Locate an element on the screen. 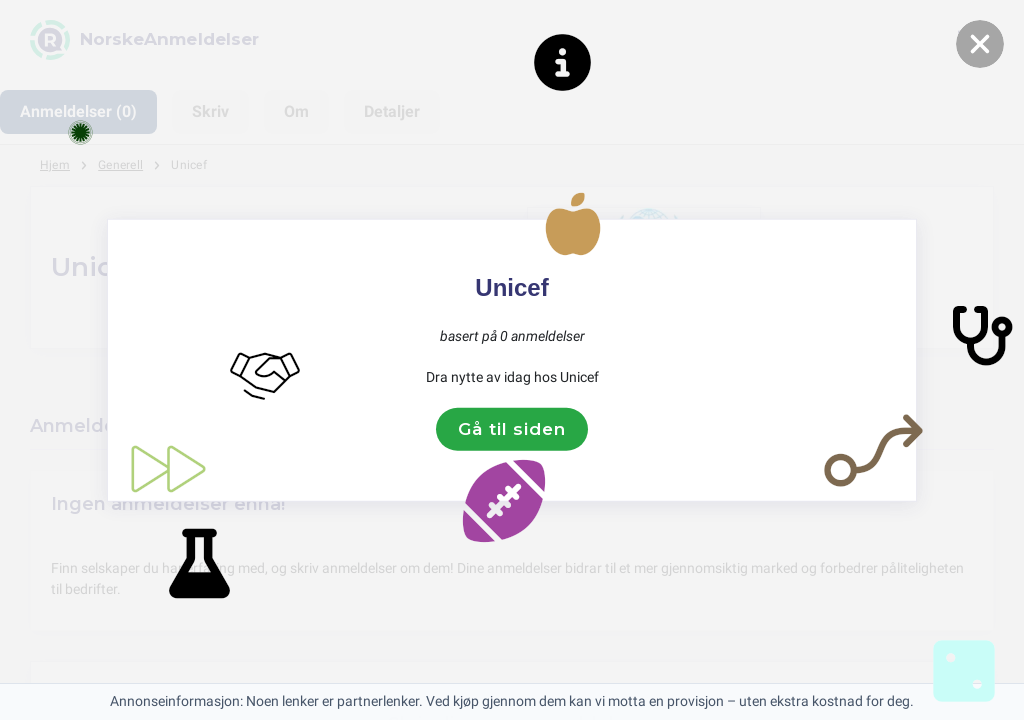  skip forward in media playback is located at coordinates (163, 469).